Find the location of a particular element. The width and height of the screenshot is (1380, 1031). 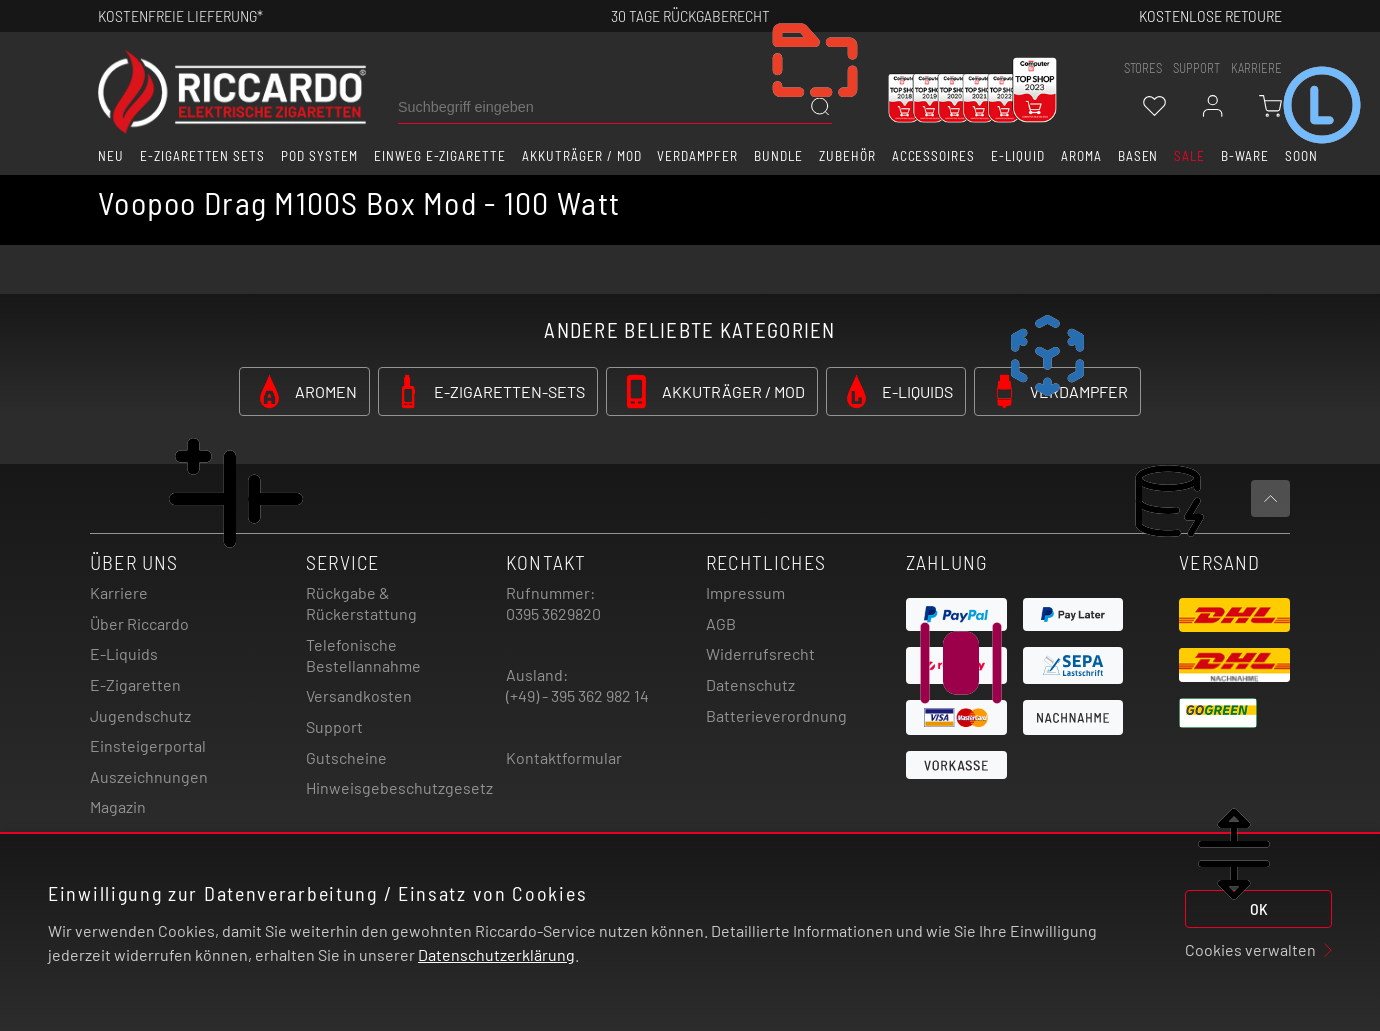

create a new folder is located at coordinates (815, 61).